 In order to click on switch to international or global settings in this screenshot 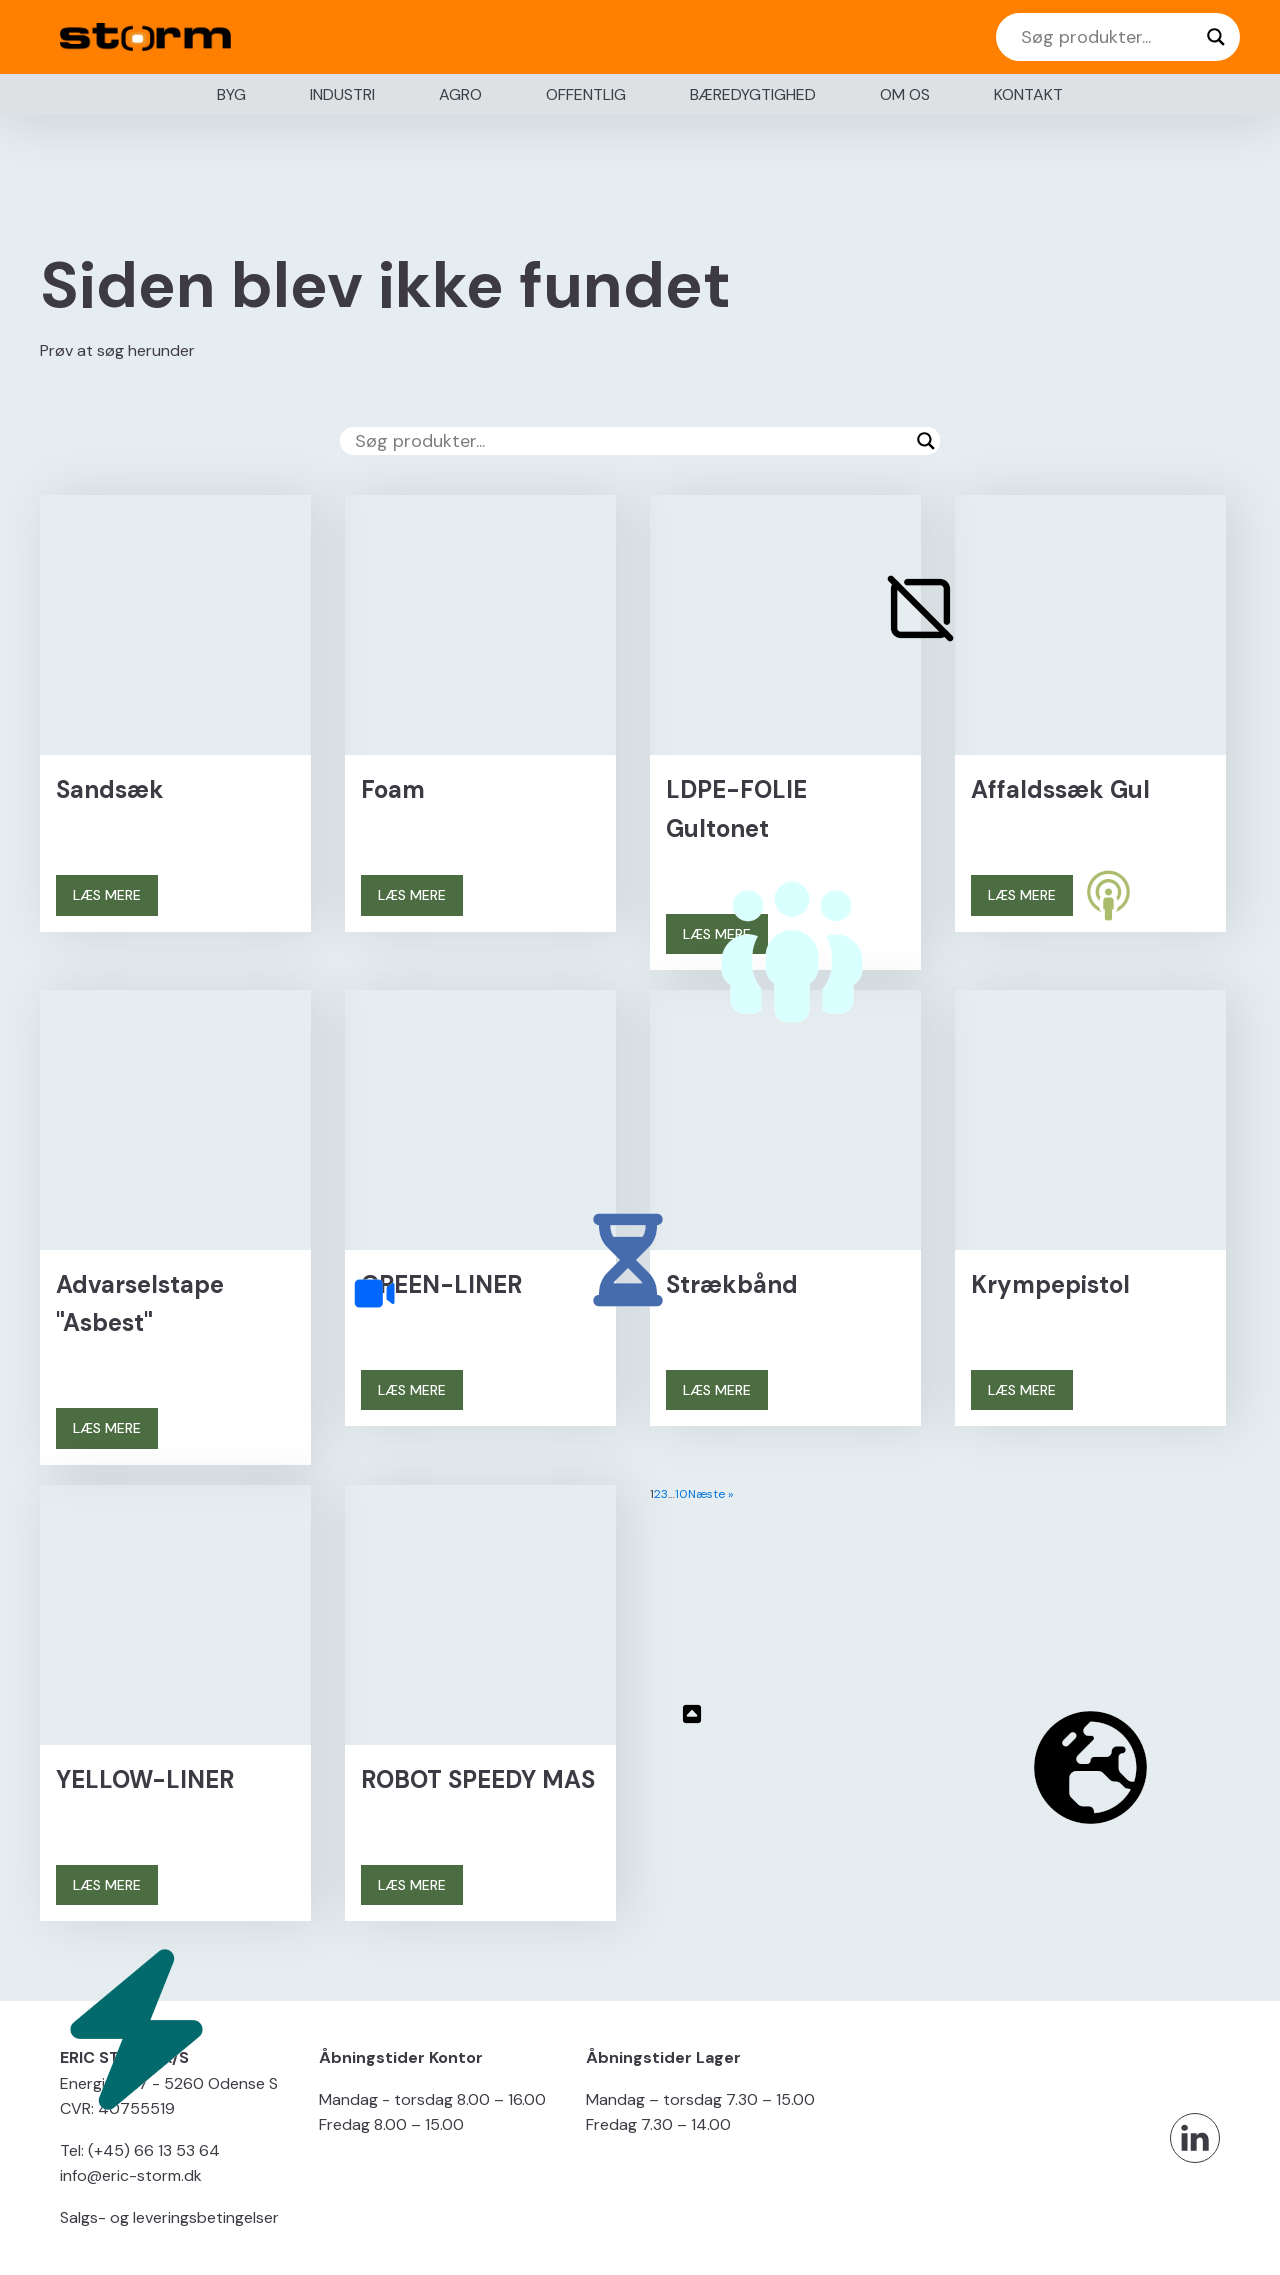, I will do `click(1090, 1767)`.